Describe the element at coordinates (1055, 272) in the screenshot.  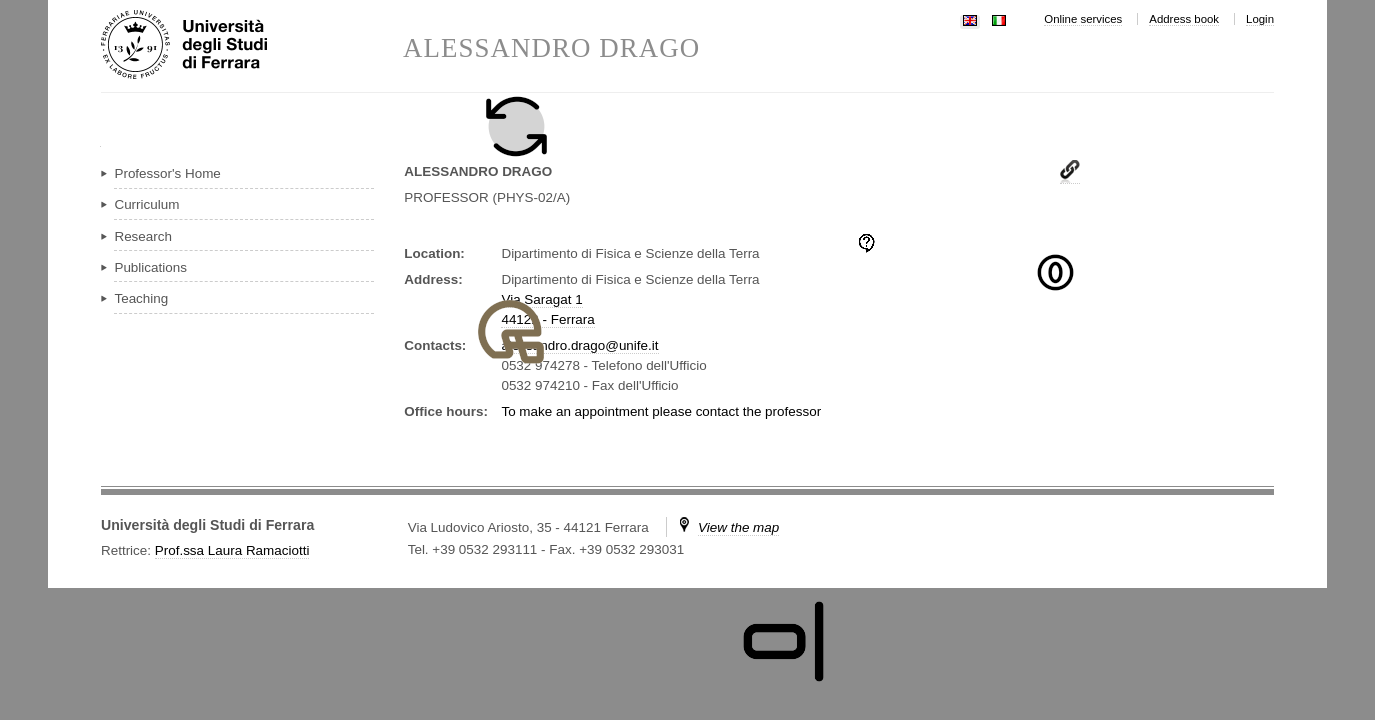
I see `open opera browser` at that location.